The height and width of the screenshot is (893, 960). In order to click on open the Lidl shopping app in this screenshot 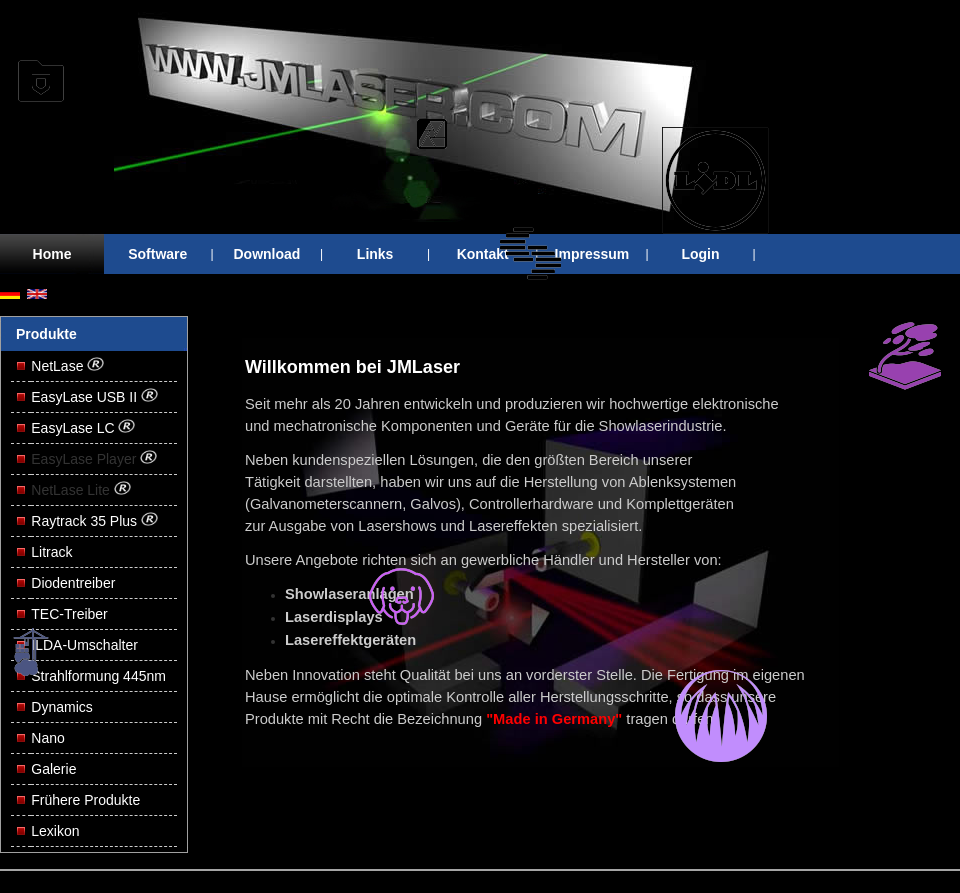, I will do `click(715, 180)`.